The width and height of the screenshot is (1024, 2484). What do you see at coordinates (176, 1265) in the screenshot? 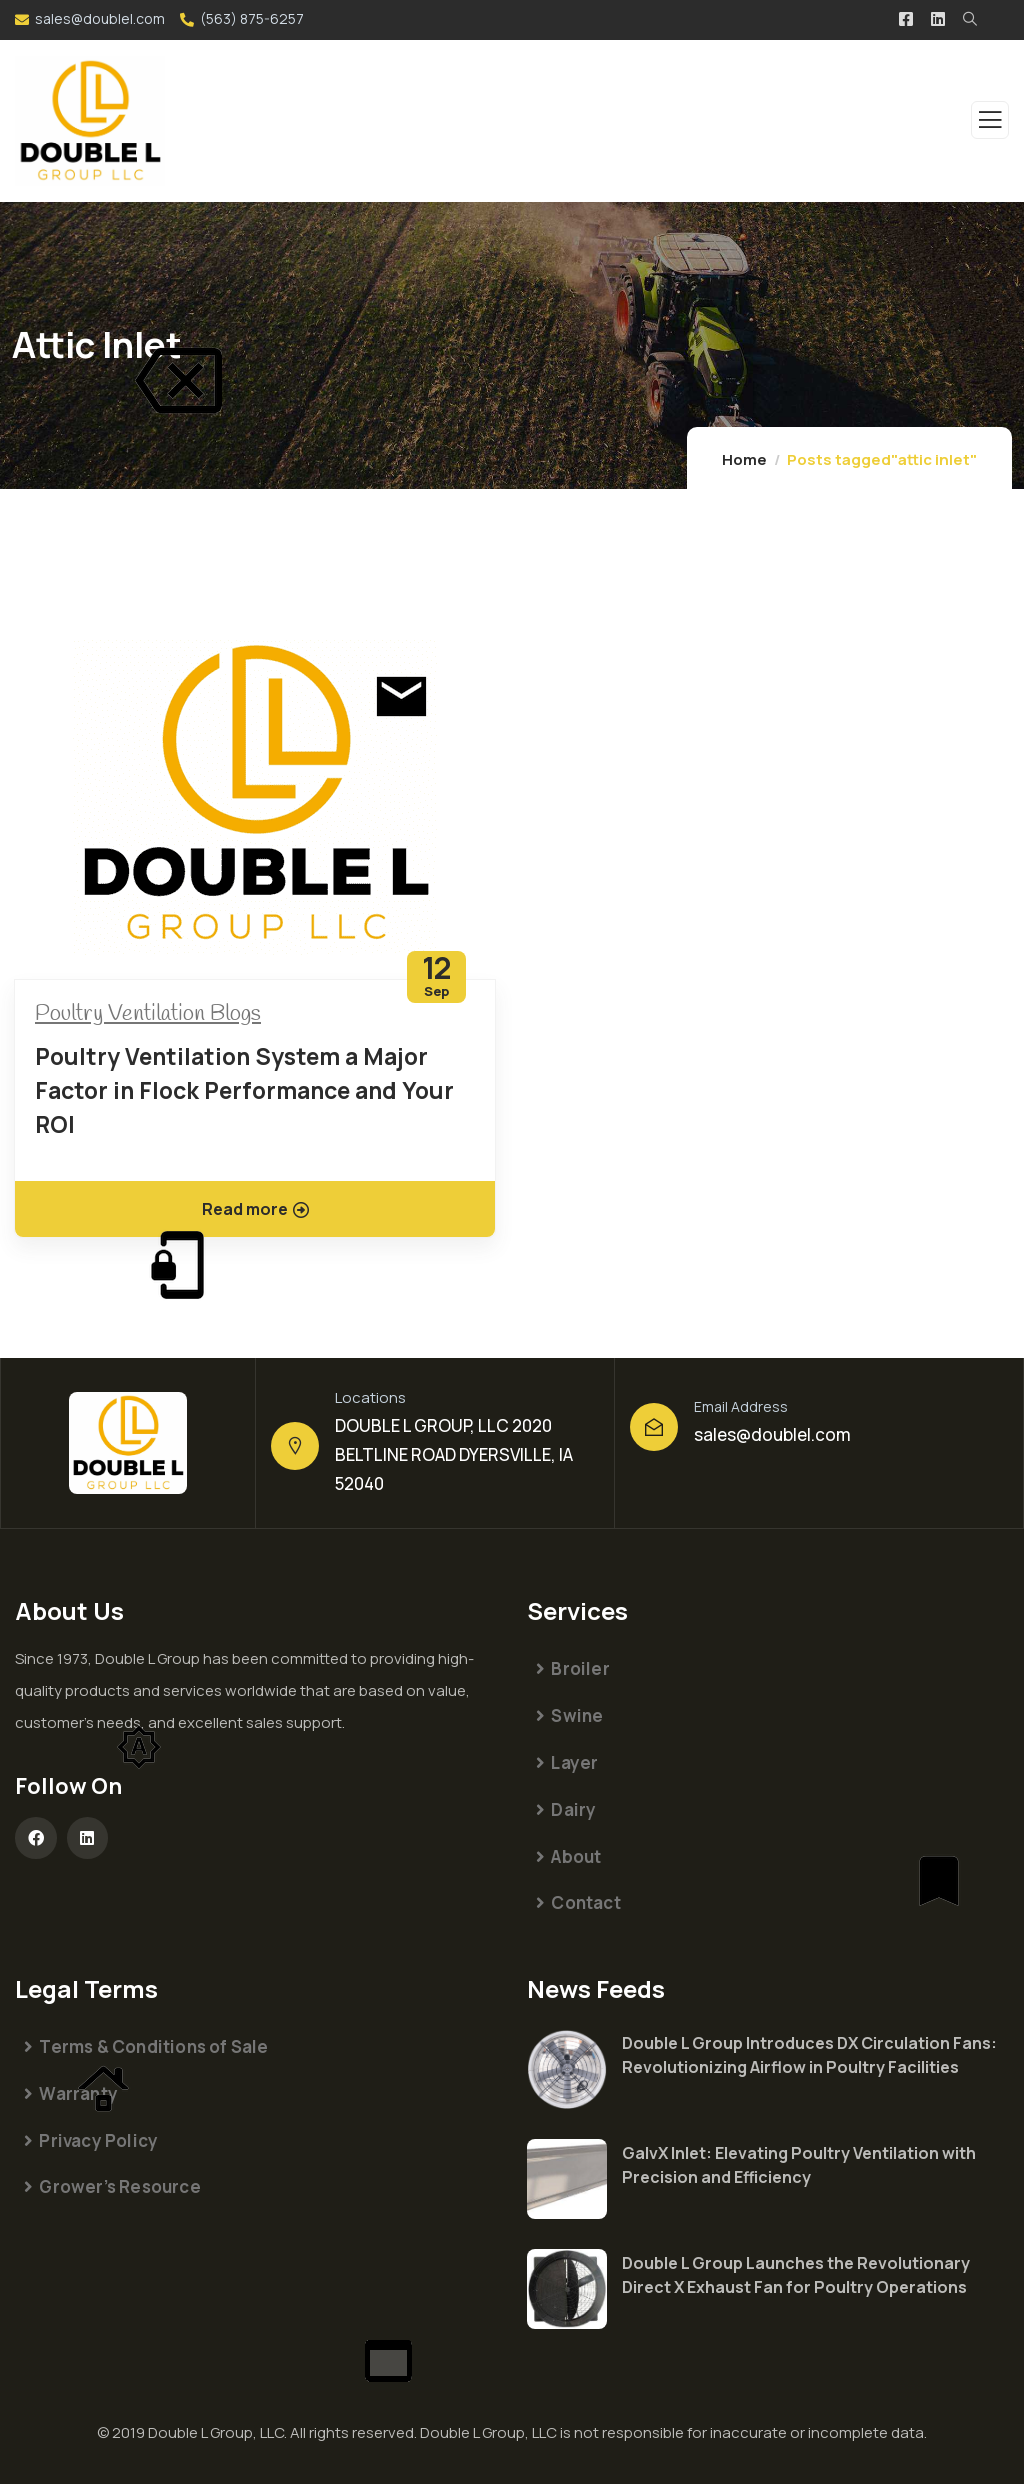
I see `device is locked or secured` at bounding box center [176, 1265].